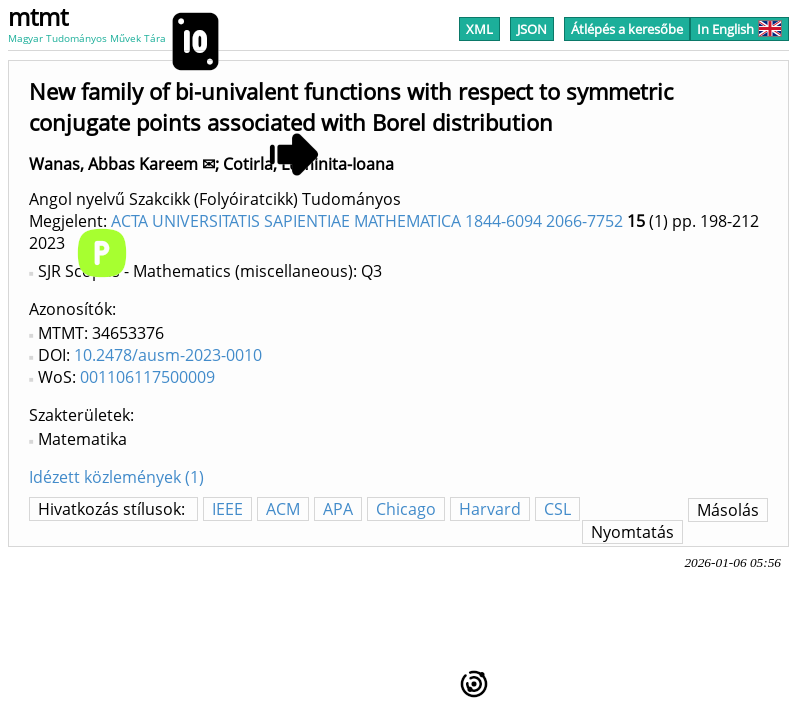 The width and height of the screenshot is (797, 720). What do you see at coordinates (102, 253) in the screenshot?
I see `indicates parking availability or location` at bounding box center [102, 253].